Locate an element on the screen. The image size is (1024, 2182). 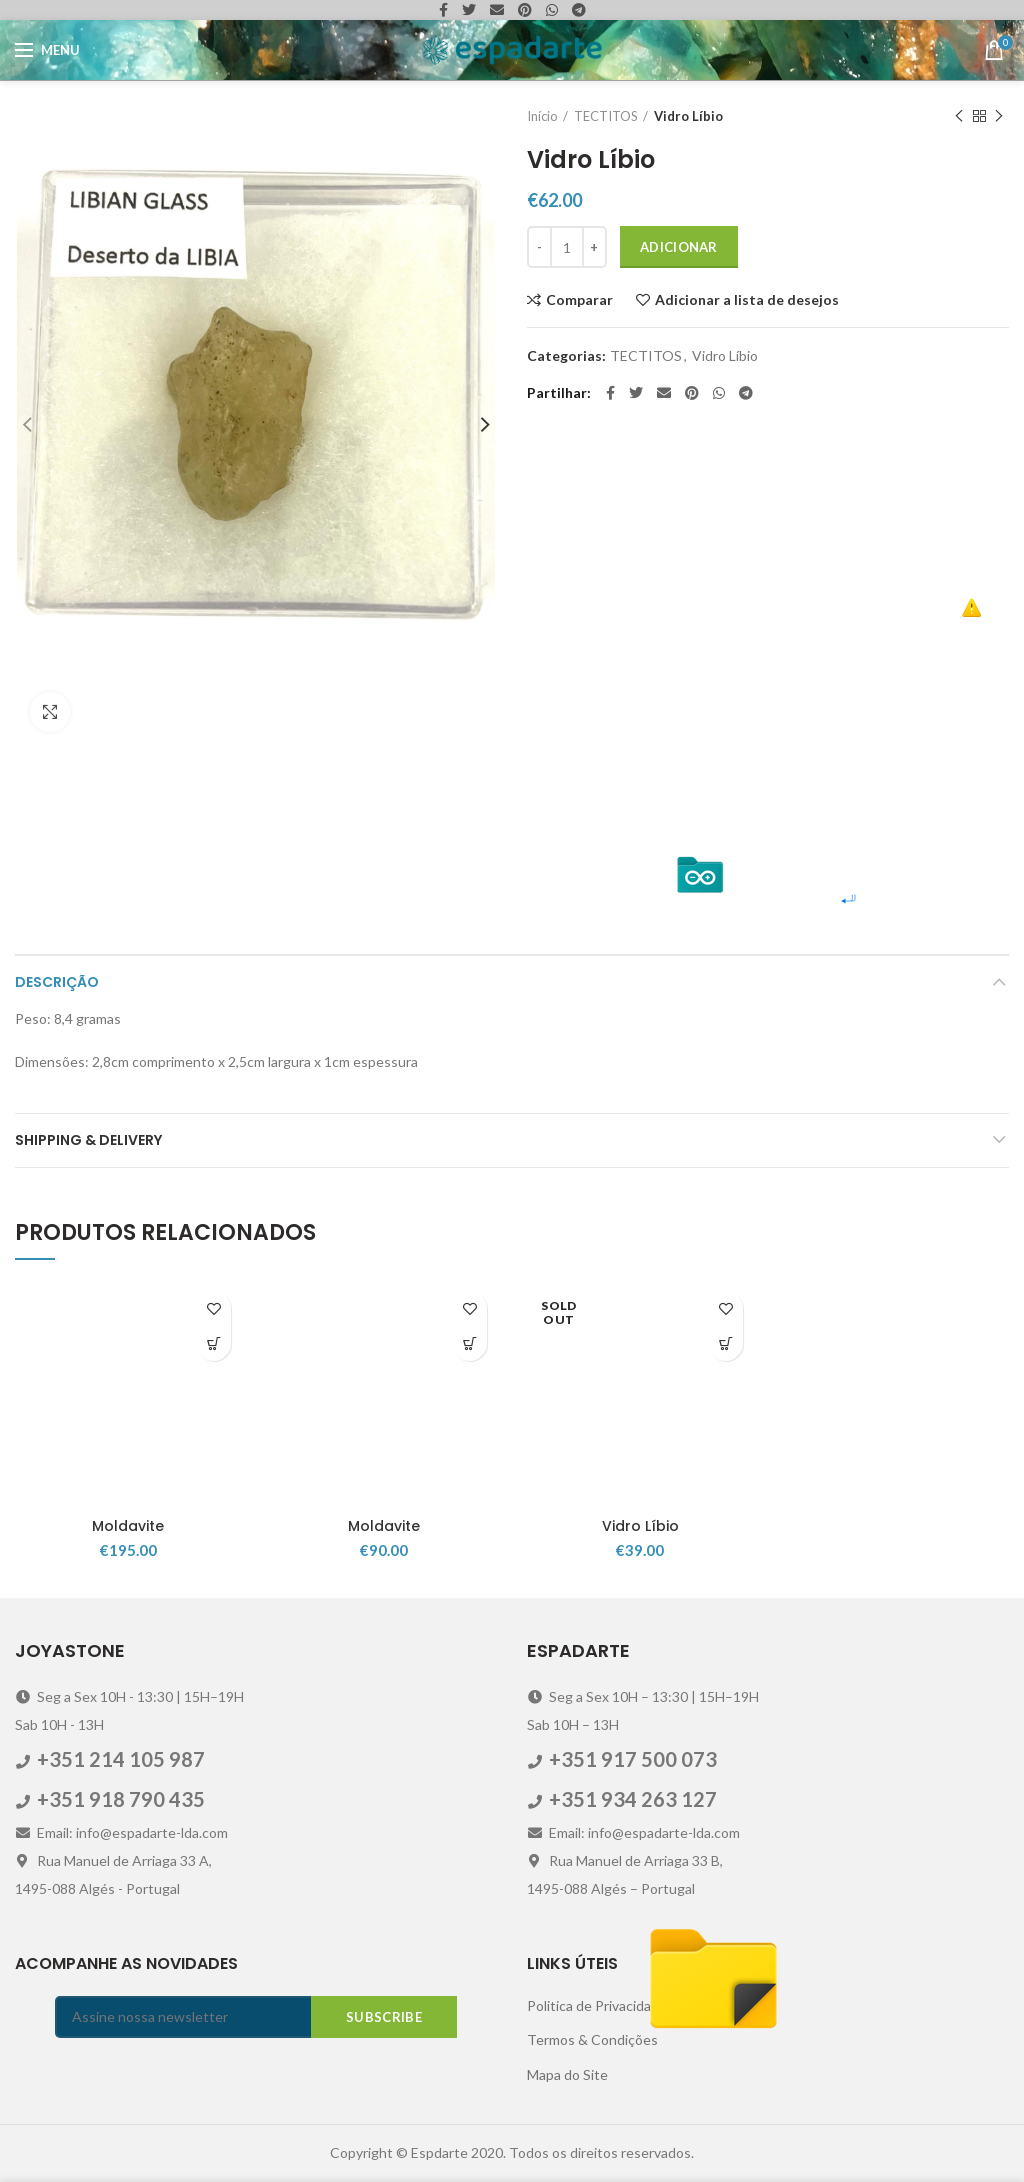
indicates a warning or alert status is located at coordinates (961, 597).